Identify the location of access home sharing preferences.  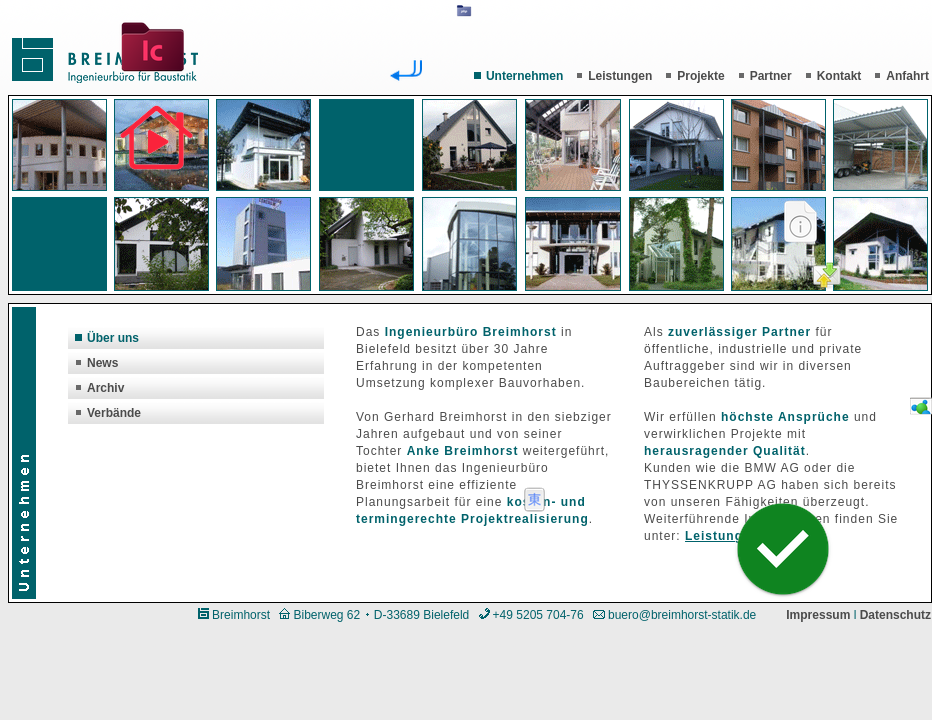
(156, 137).